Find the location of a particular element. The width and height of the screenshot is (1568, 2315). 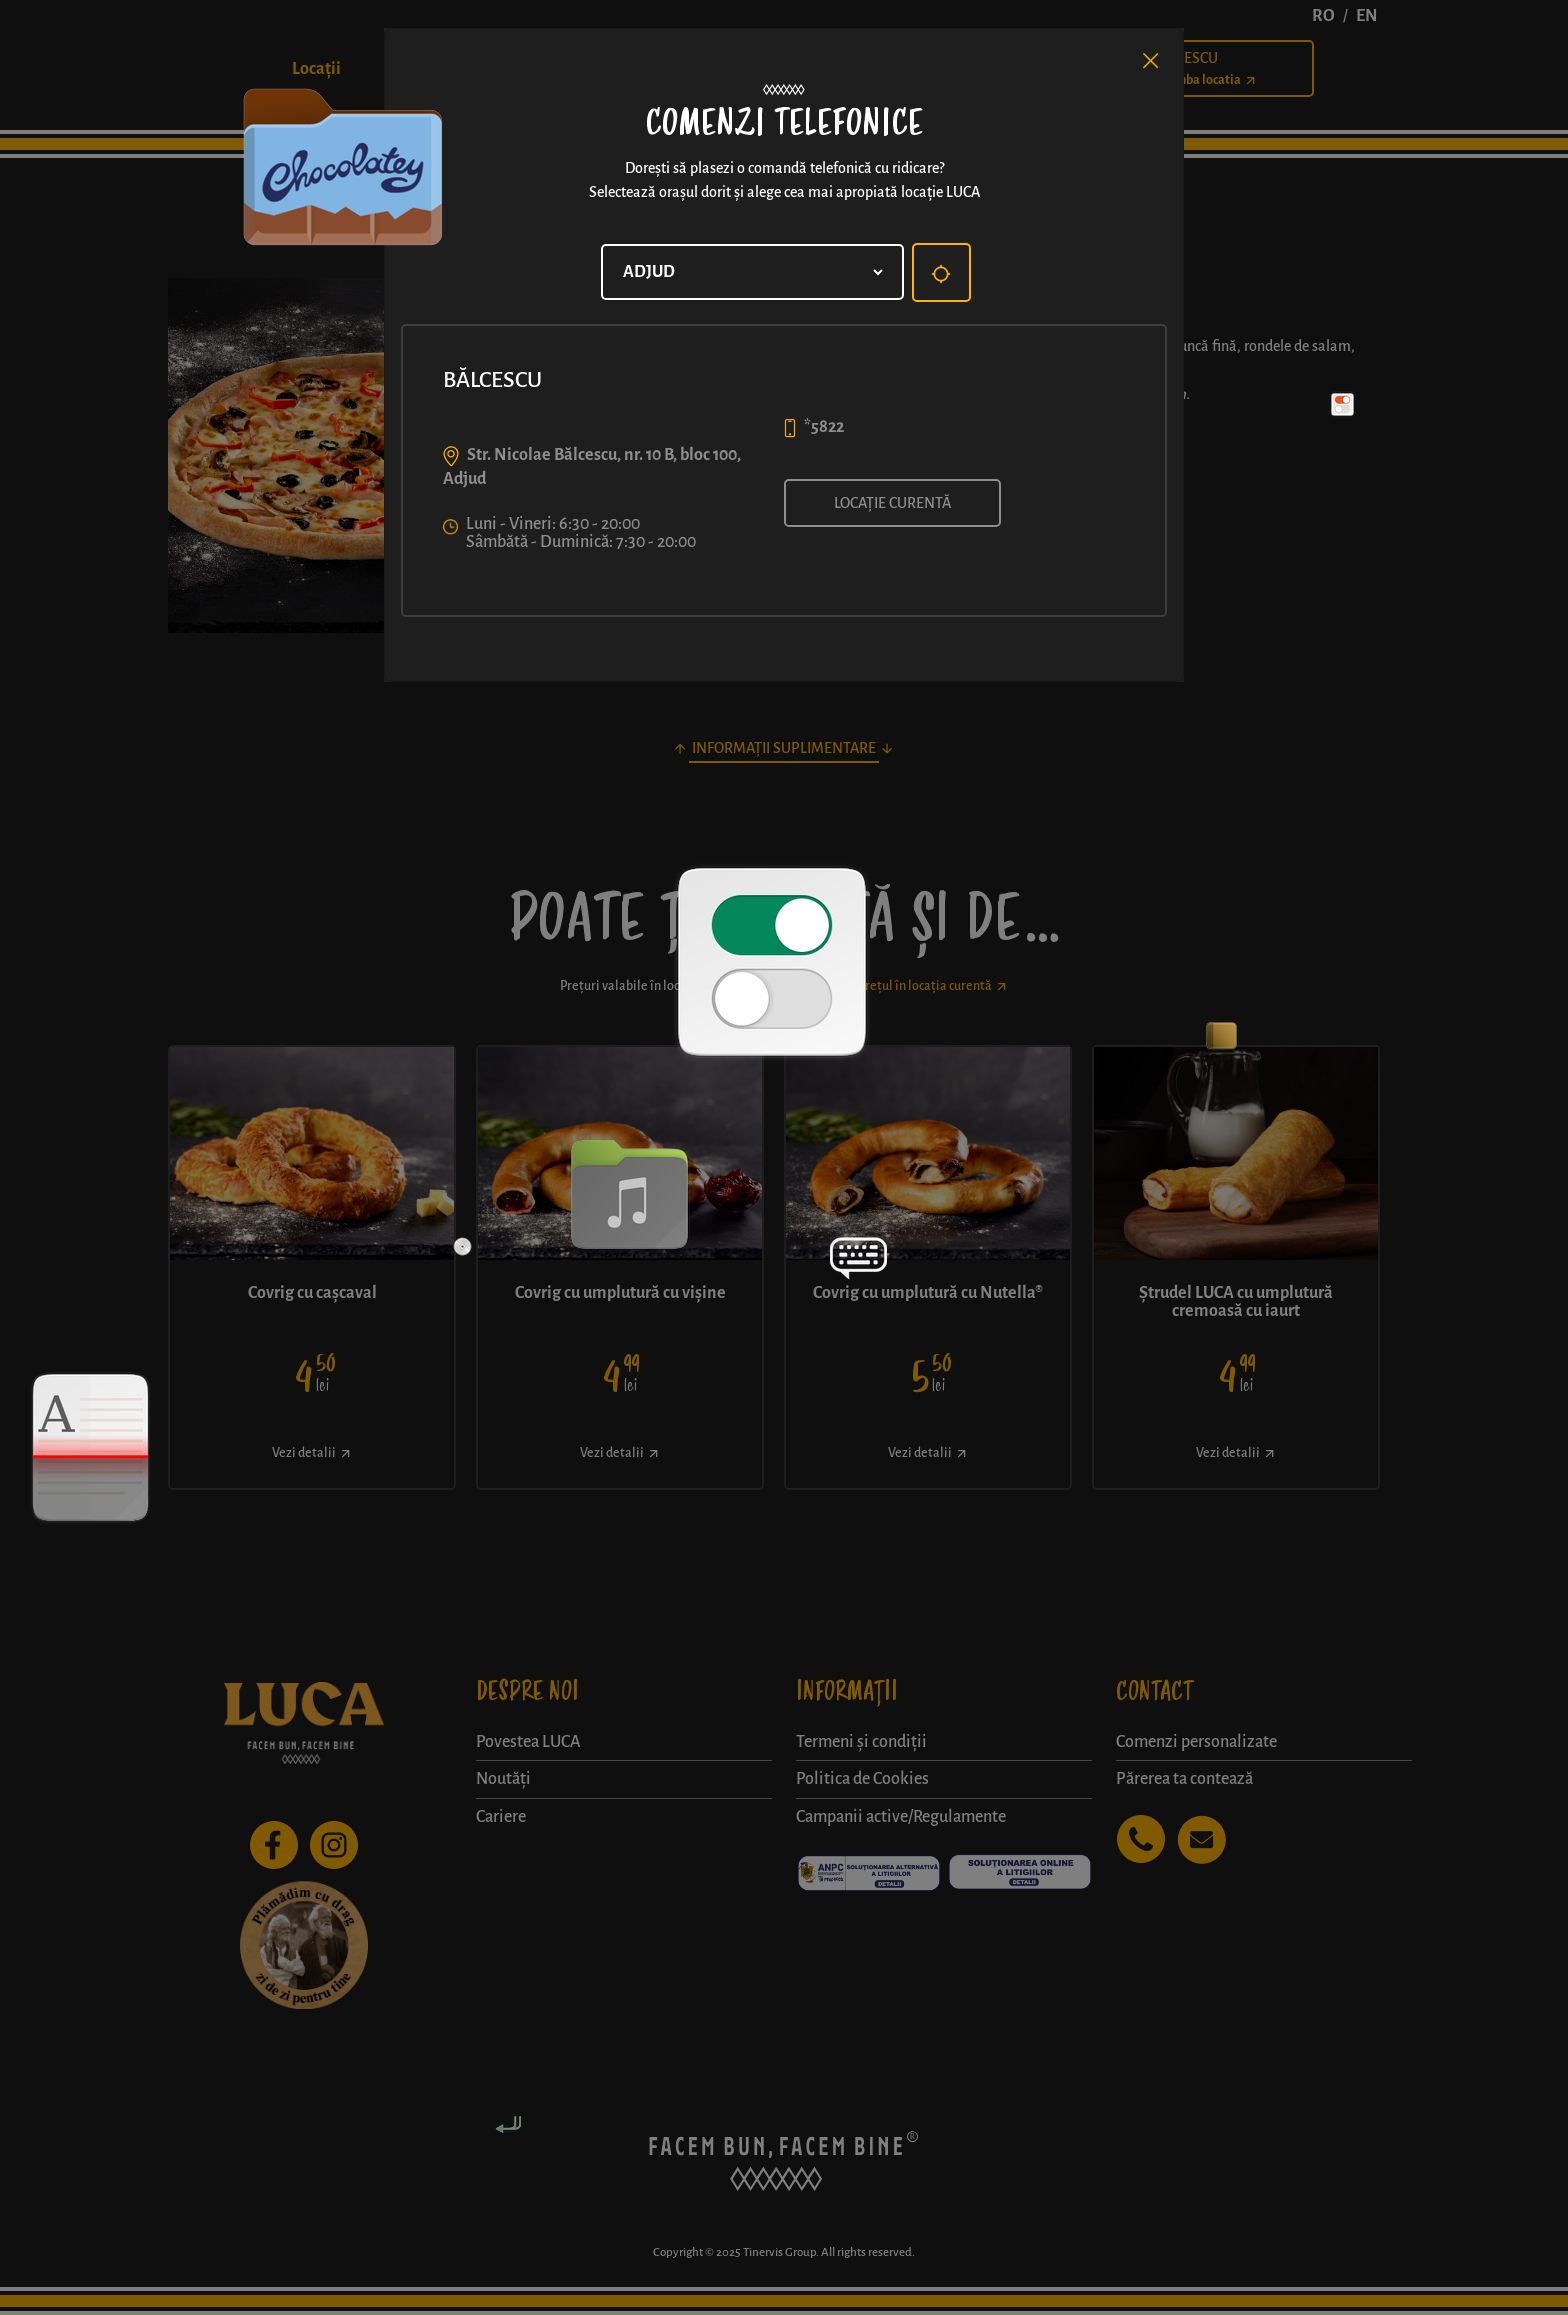

indicates a DVD-R disc drive or media is located at coordinates (462, 1246).